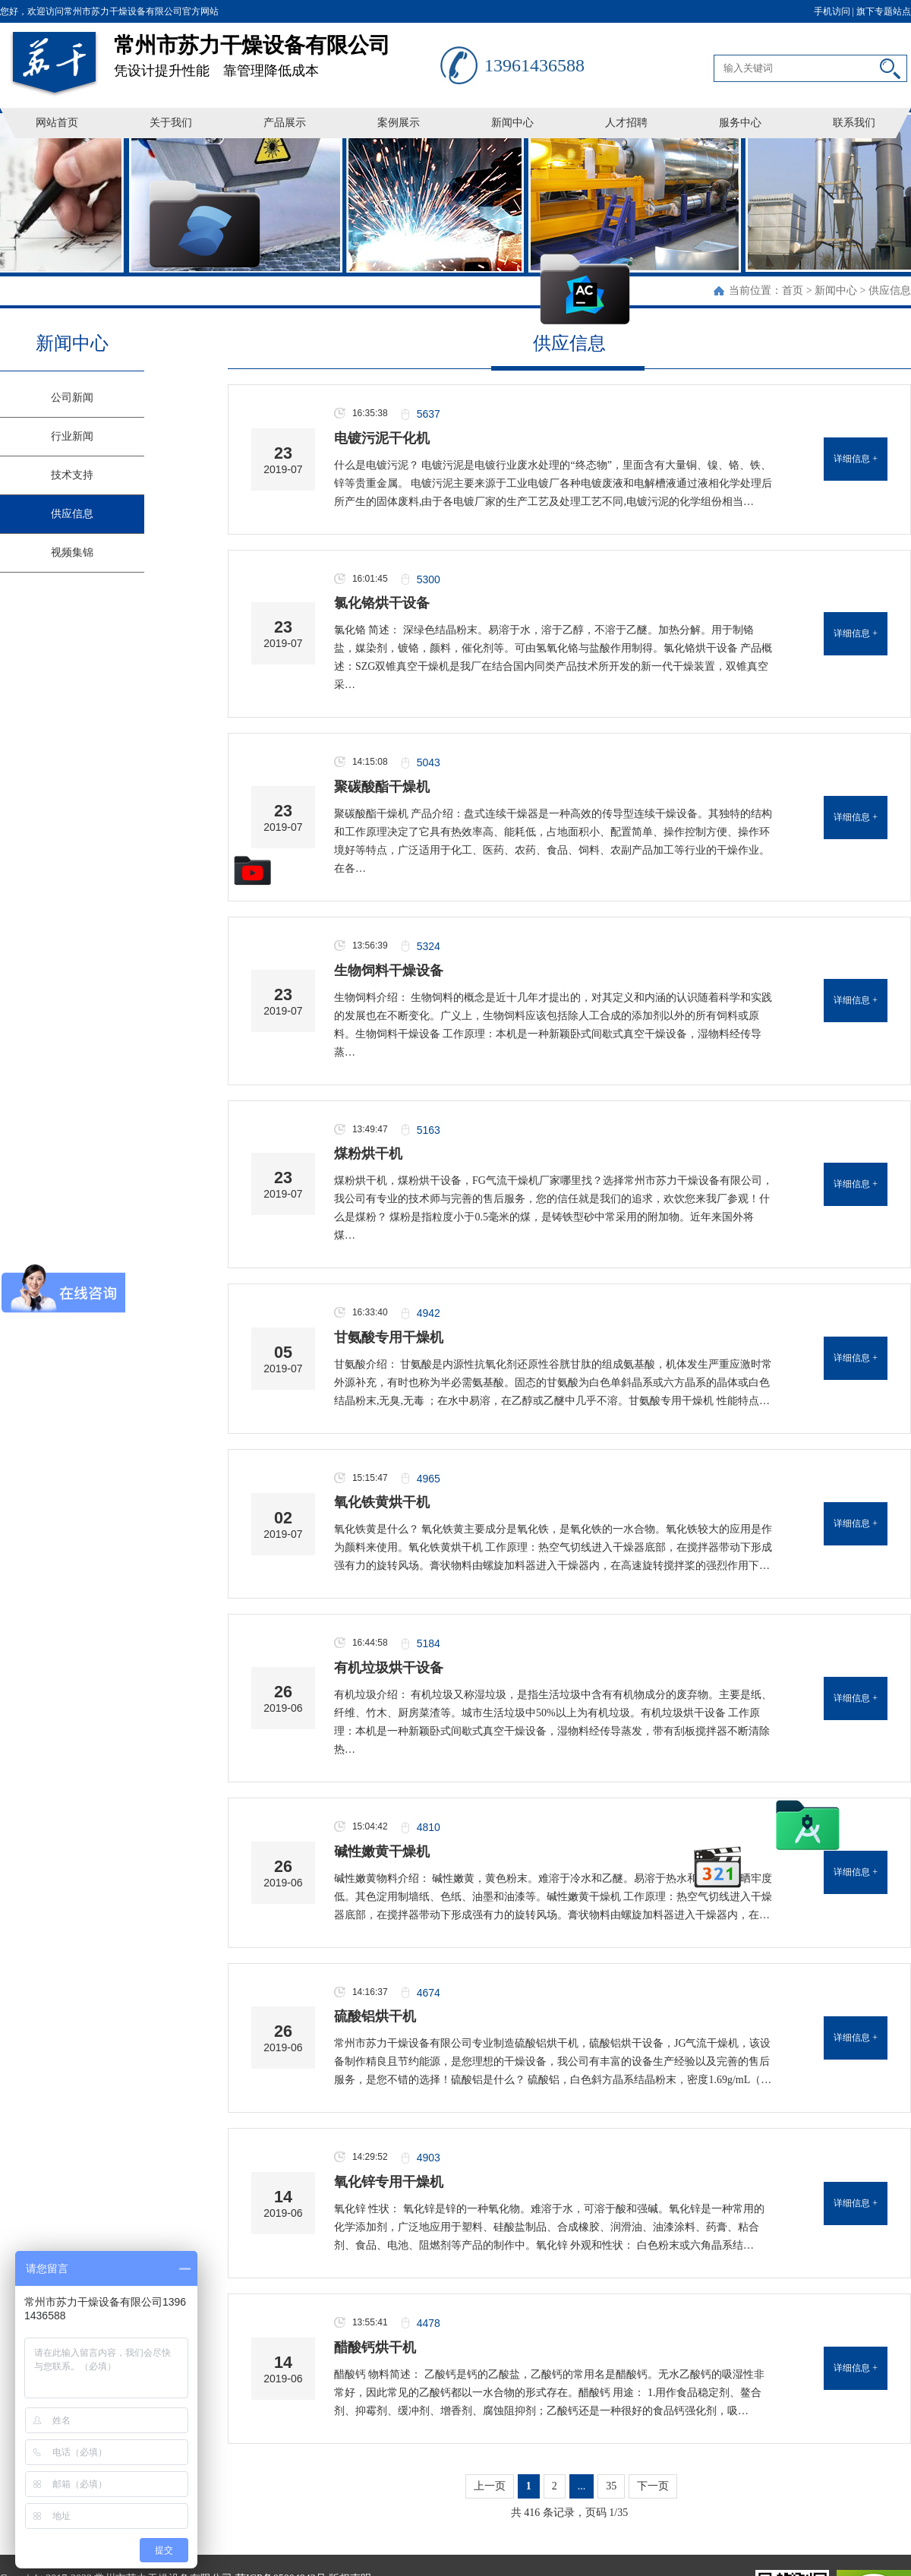 This screenshot has height=2576, width=911. I want to click on open folder containing youtube downloads, so click(252, 871).